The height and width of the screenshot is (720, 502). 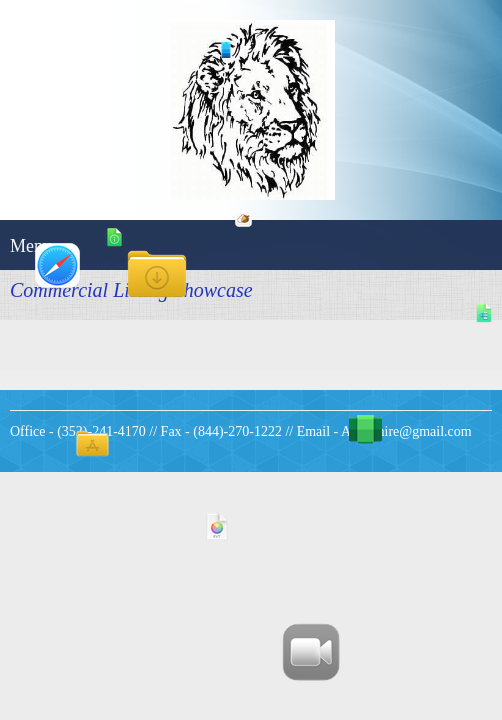 What do you see at coordinates (365, 429) in the screenshot?
I see `open android app or emulator` at bounding box center [365, 429].